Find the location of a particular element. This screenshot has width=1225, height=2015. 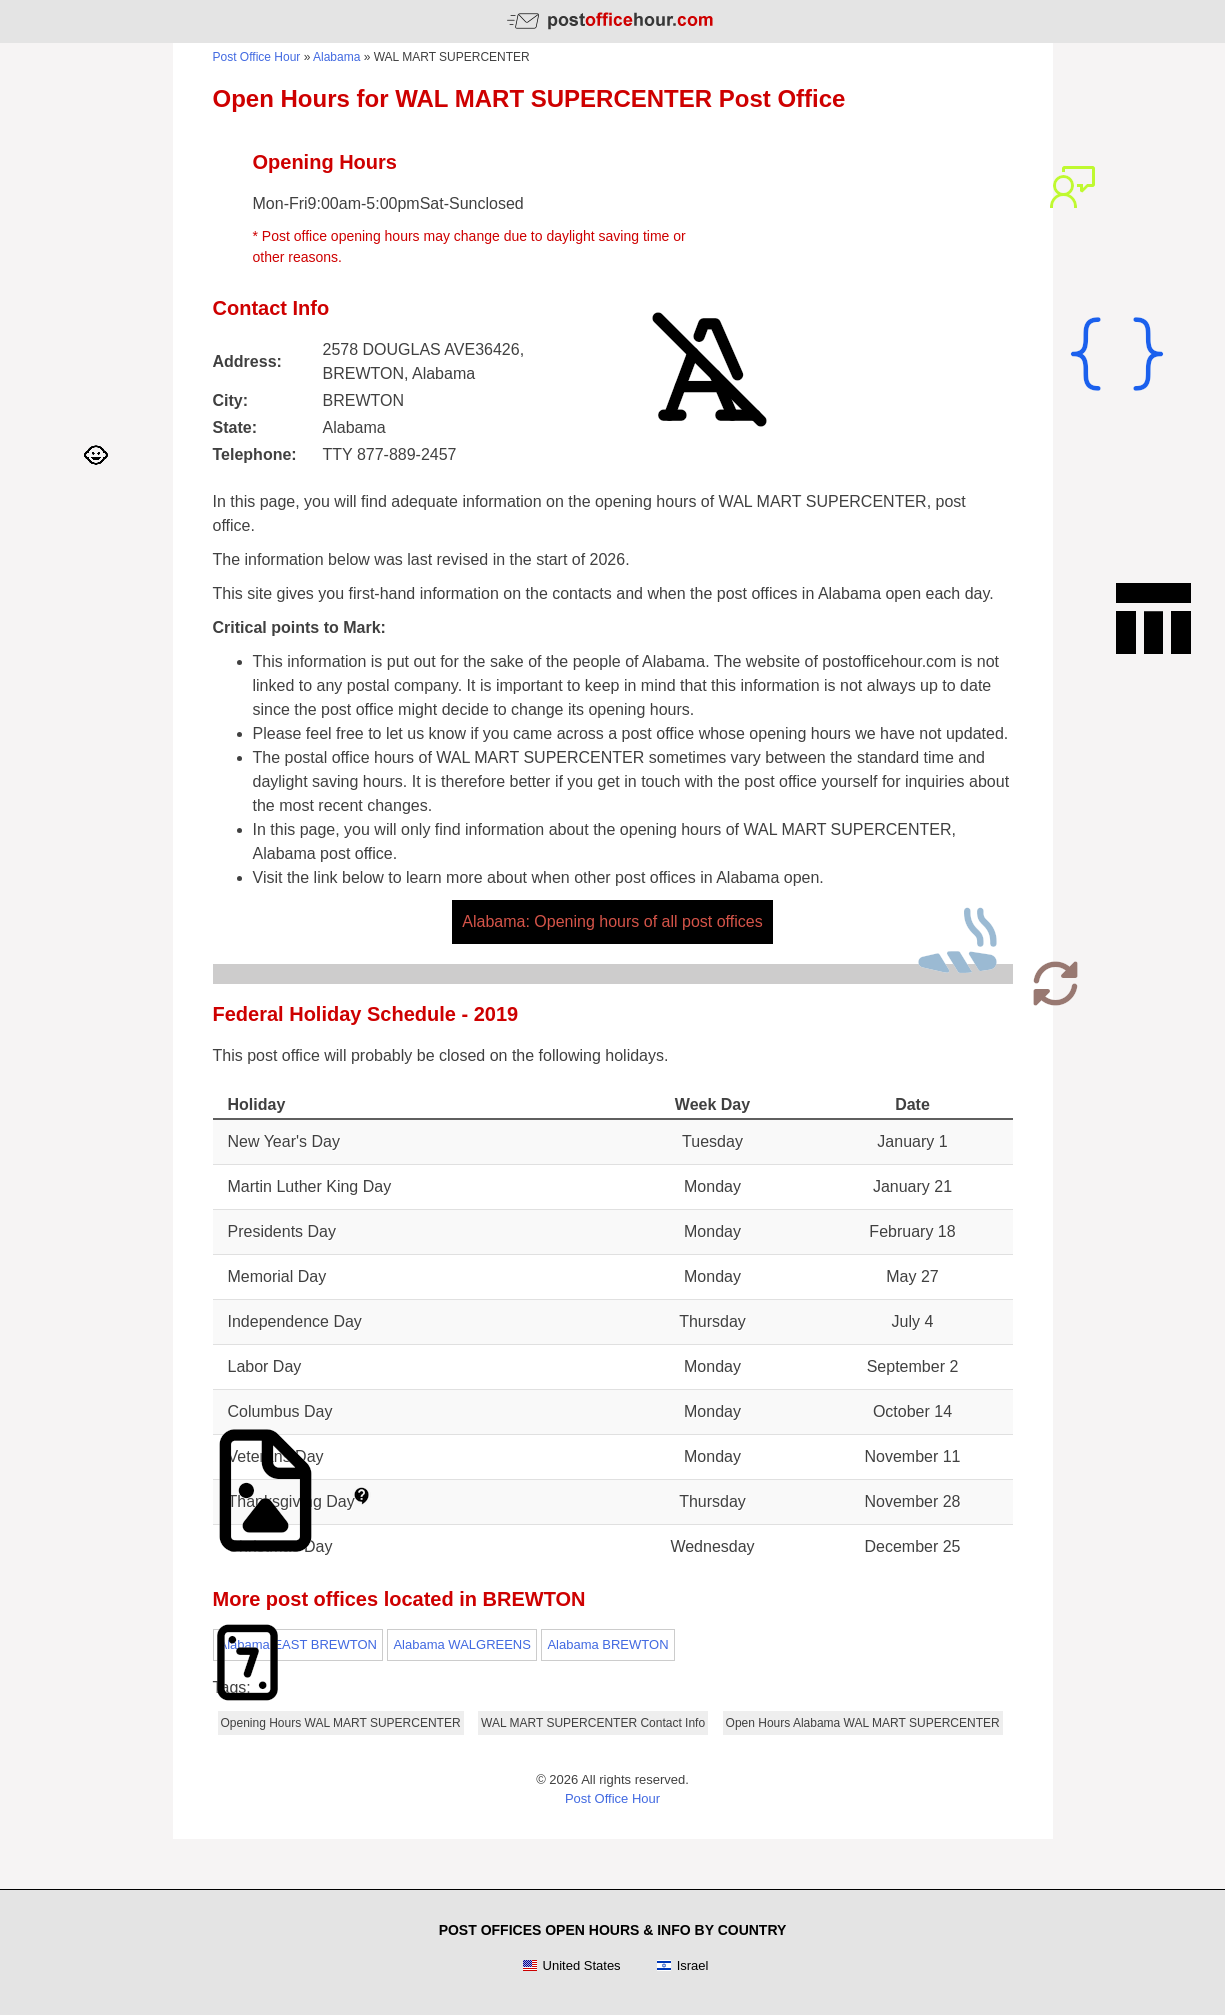

view or edit code is located at coordinates (1117, 354).